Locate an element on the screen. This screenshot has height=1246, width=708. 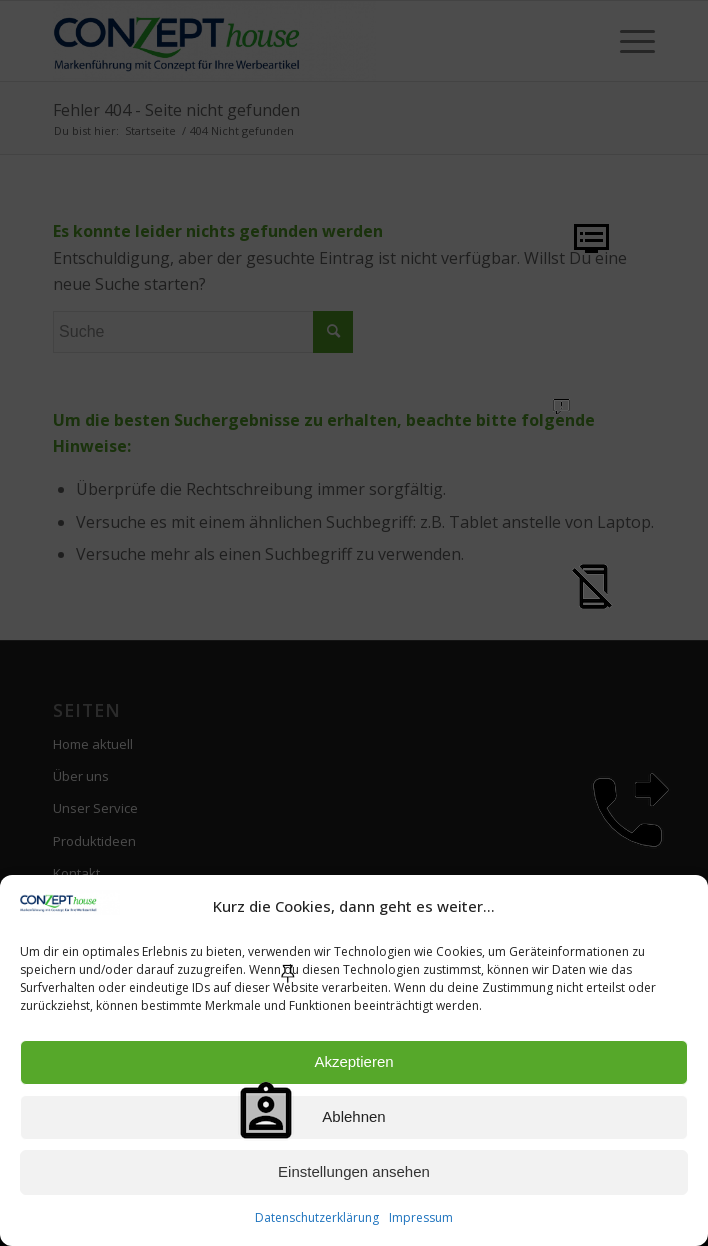
no cell phone service available is located at coordinates (593, 586).